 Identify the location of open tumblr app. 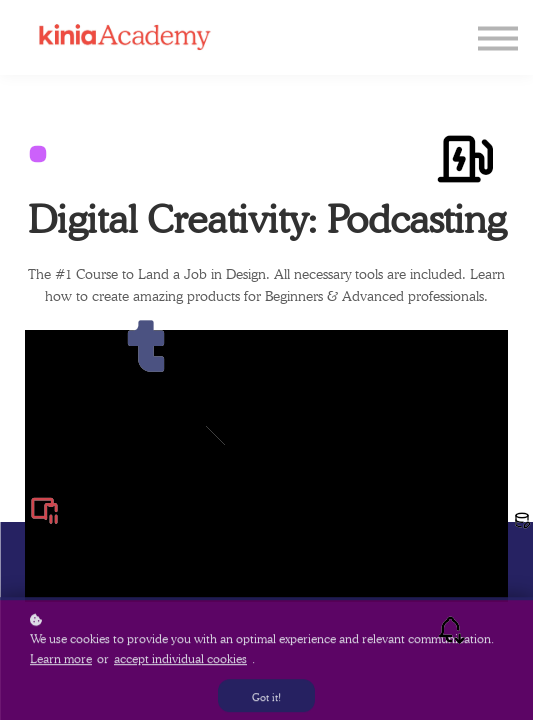
(146, 346).